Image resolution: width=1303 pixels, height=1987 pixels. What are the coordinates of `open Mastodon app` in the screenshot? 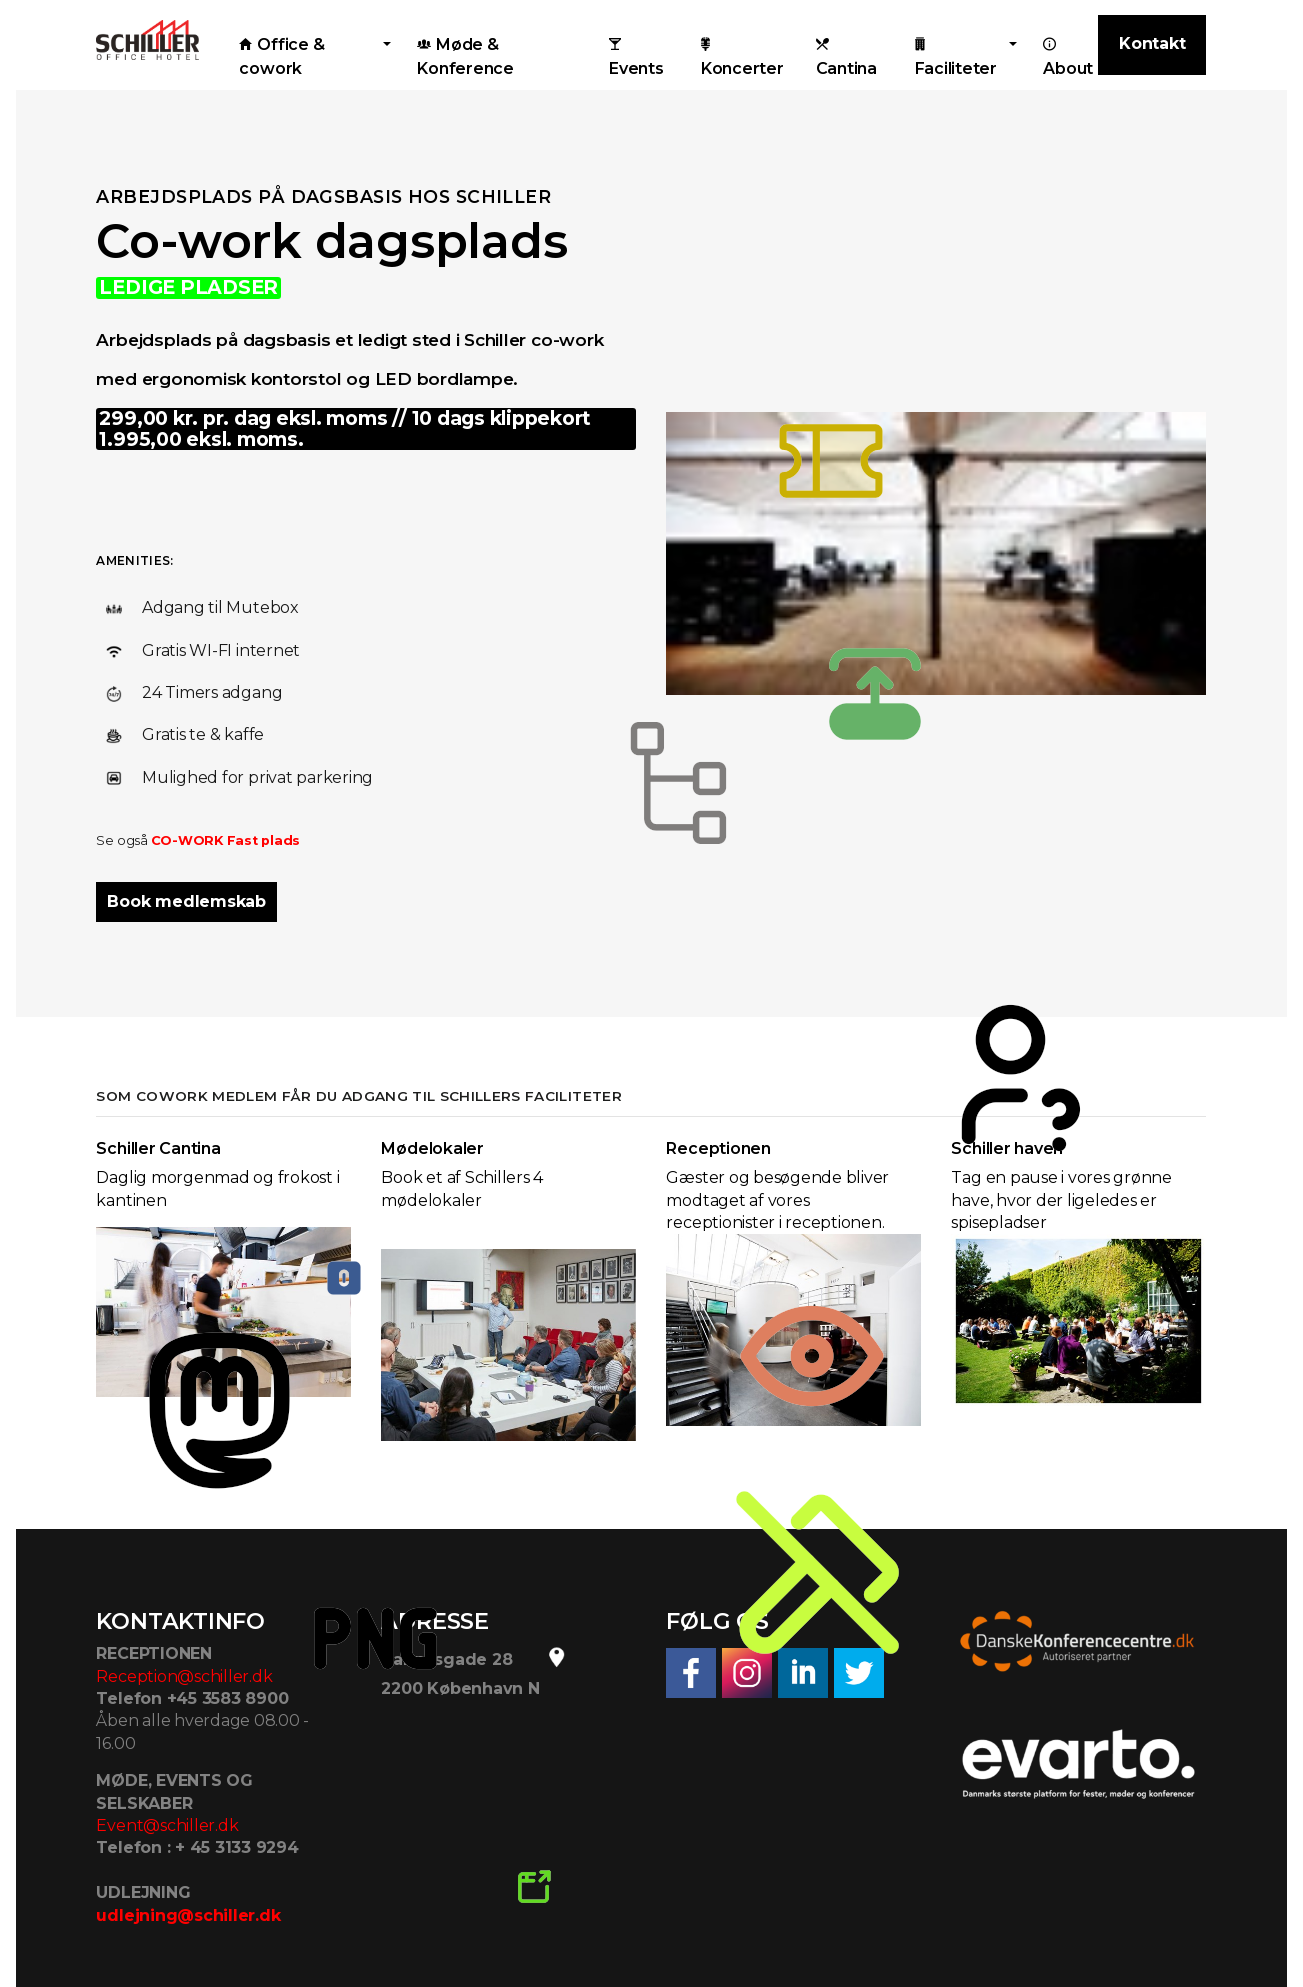 It's located at (219, 1410).